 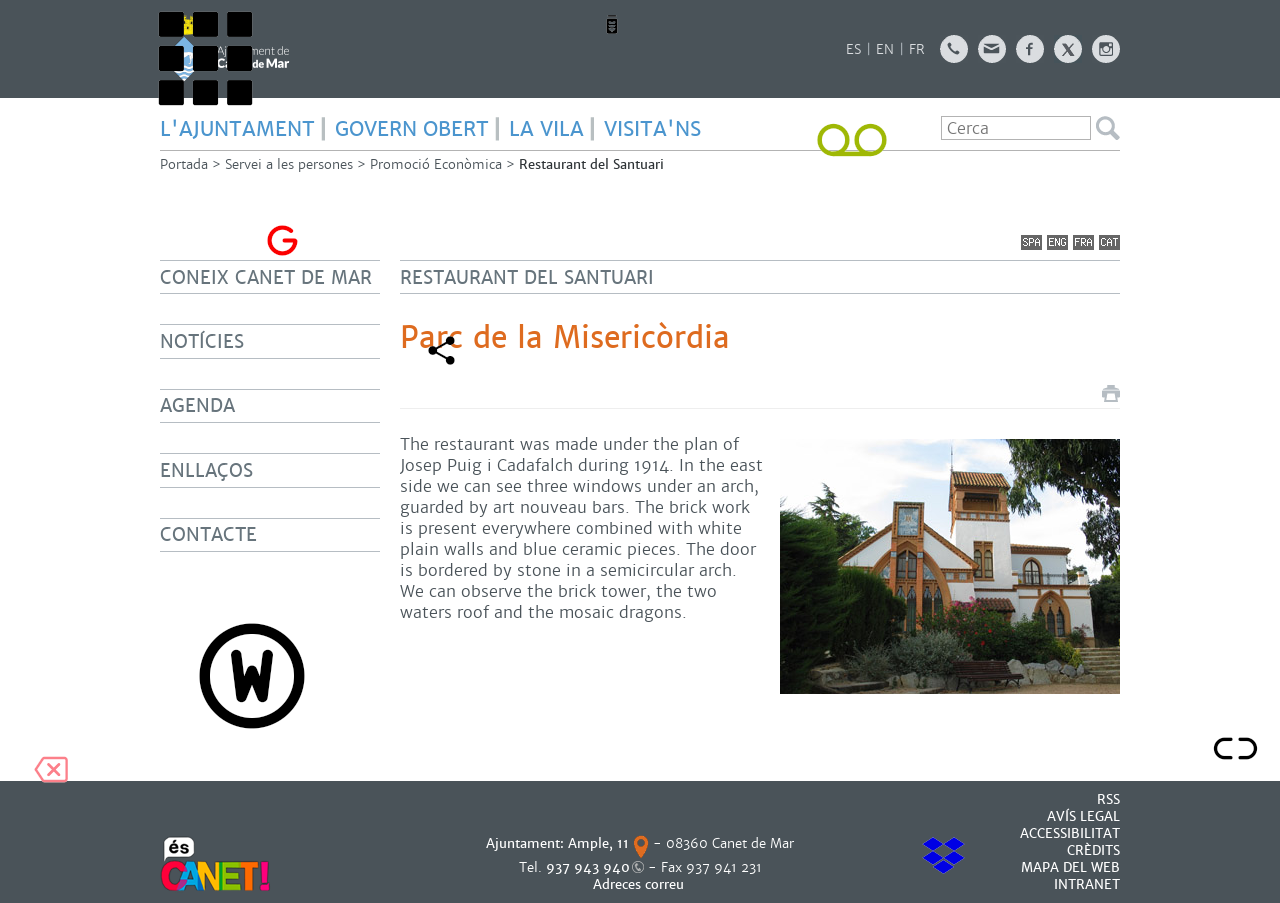 What do you see at coordinates (943, 855) in the screenshot?
I see `open Dropbox cloud storage` at bounding box center [943, 855].